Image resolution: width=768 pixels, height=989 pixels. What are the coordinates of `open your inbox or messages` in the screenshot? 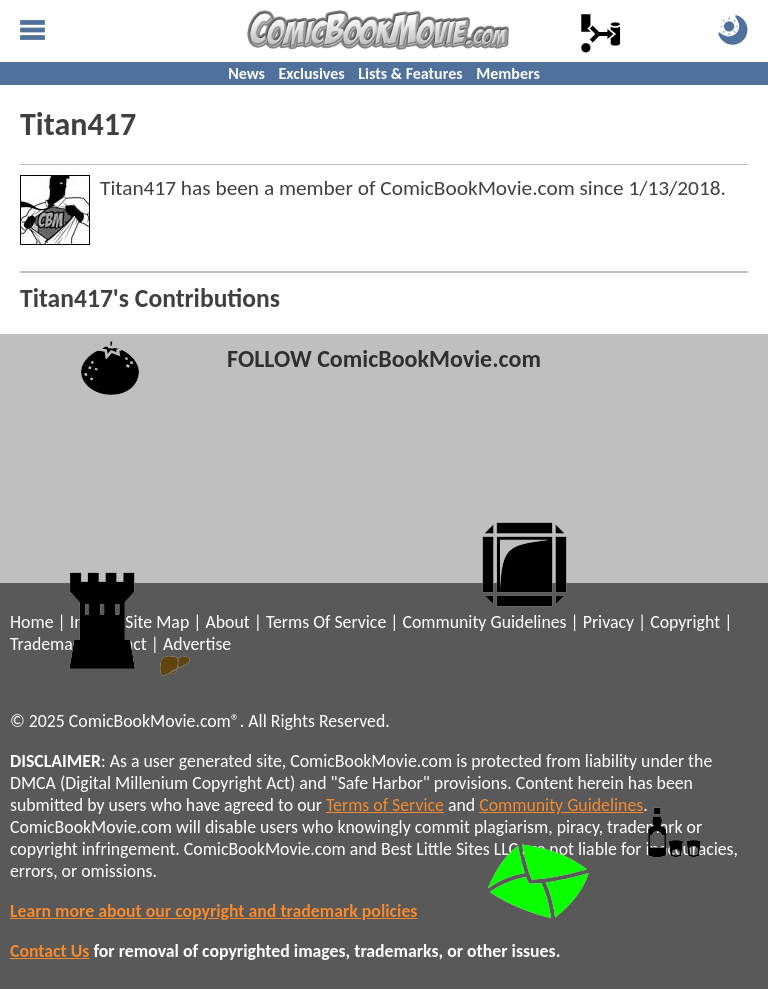 It's located at (538, 883).